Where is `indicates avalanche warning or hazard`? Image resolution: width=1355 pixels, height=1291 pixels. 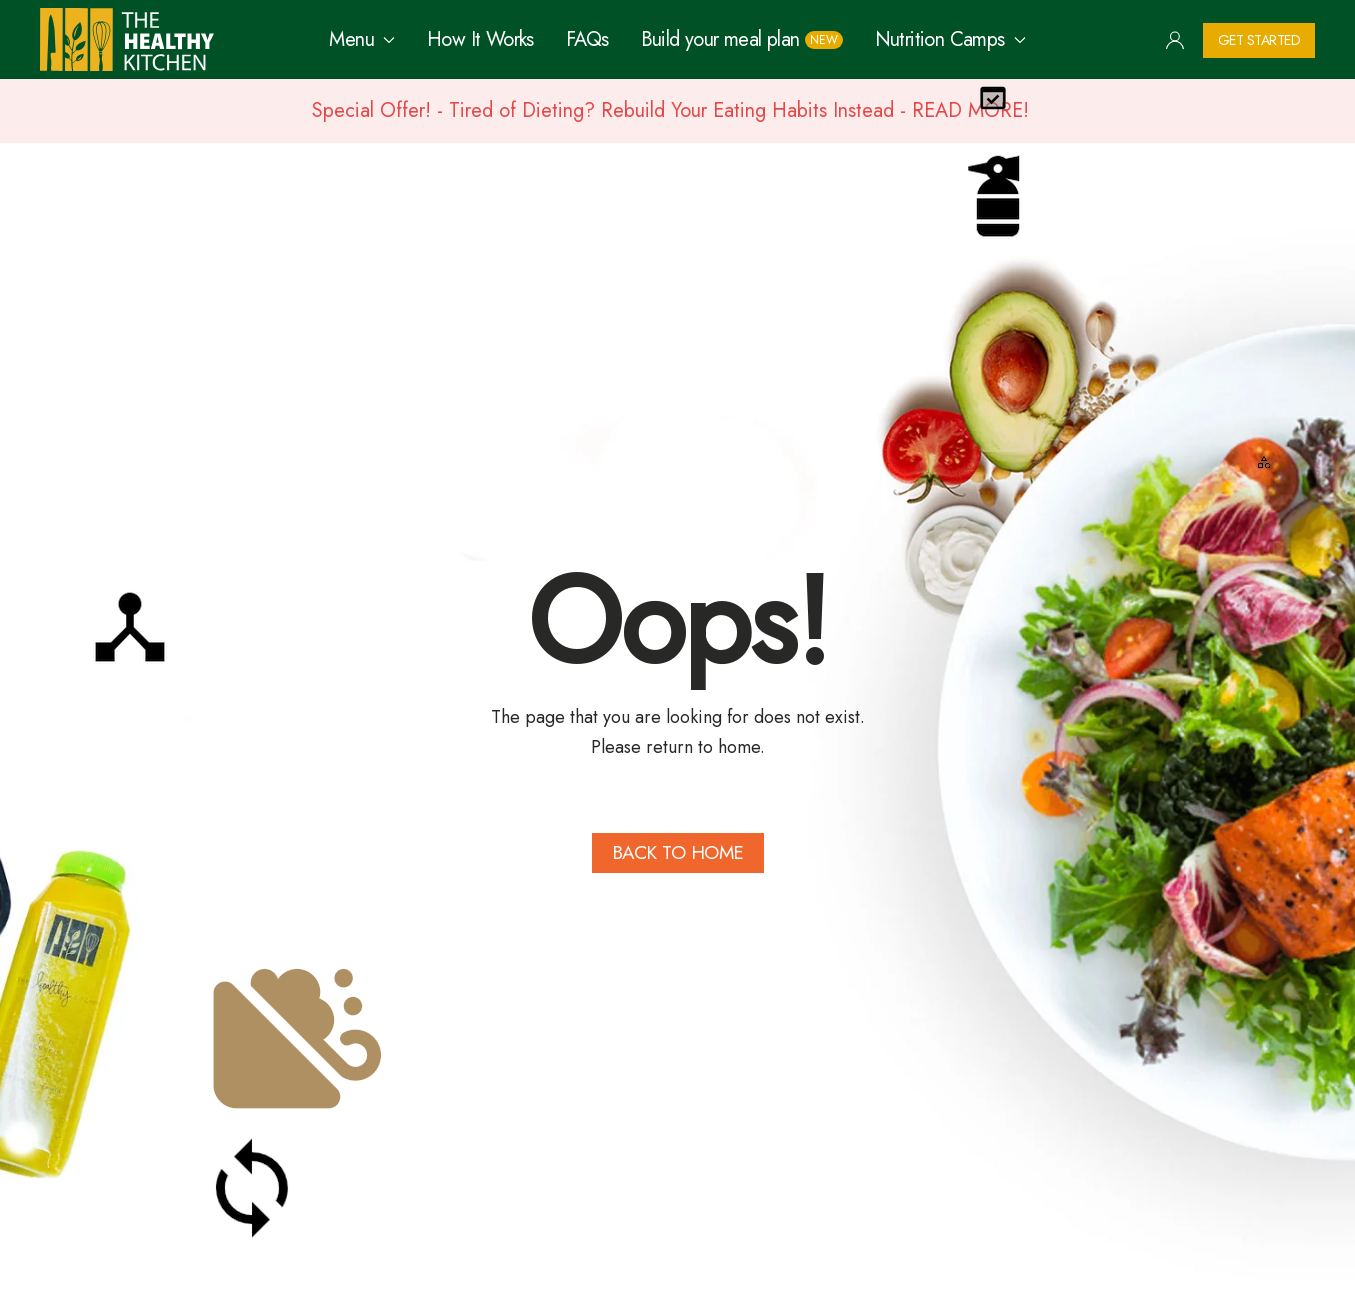 indicates avalanche warning or hazard is located at coordinates (297, 1034).